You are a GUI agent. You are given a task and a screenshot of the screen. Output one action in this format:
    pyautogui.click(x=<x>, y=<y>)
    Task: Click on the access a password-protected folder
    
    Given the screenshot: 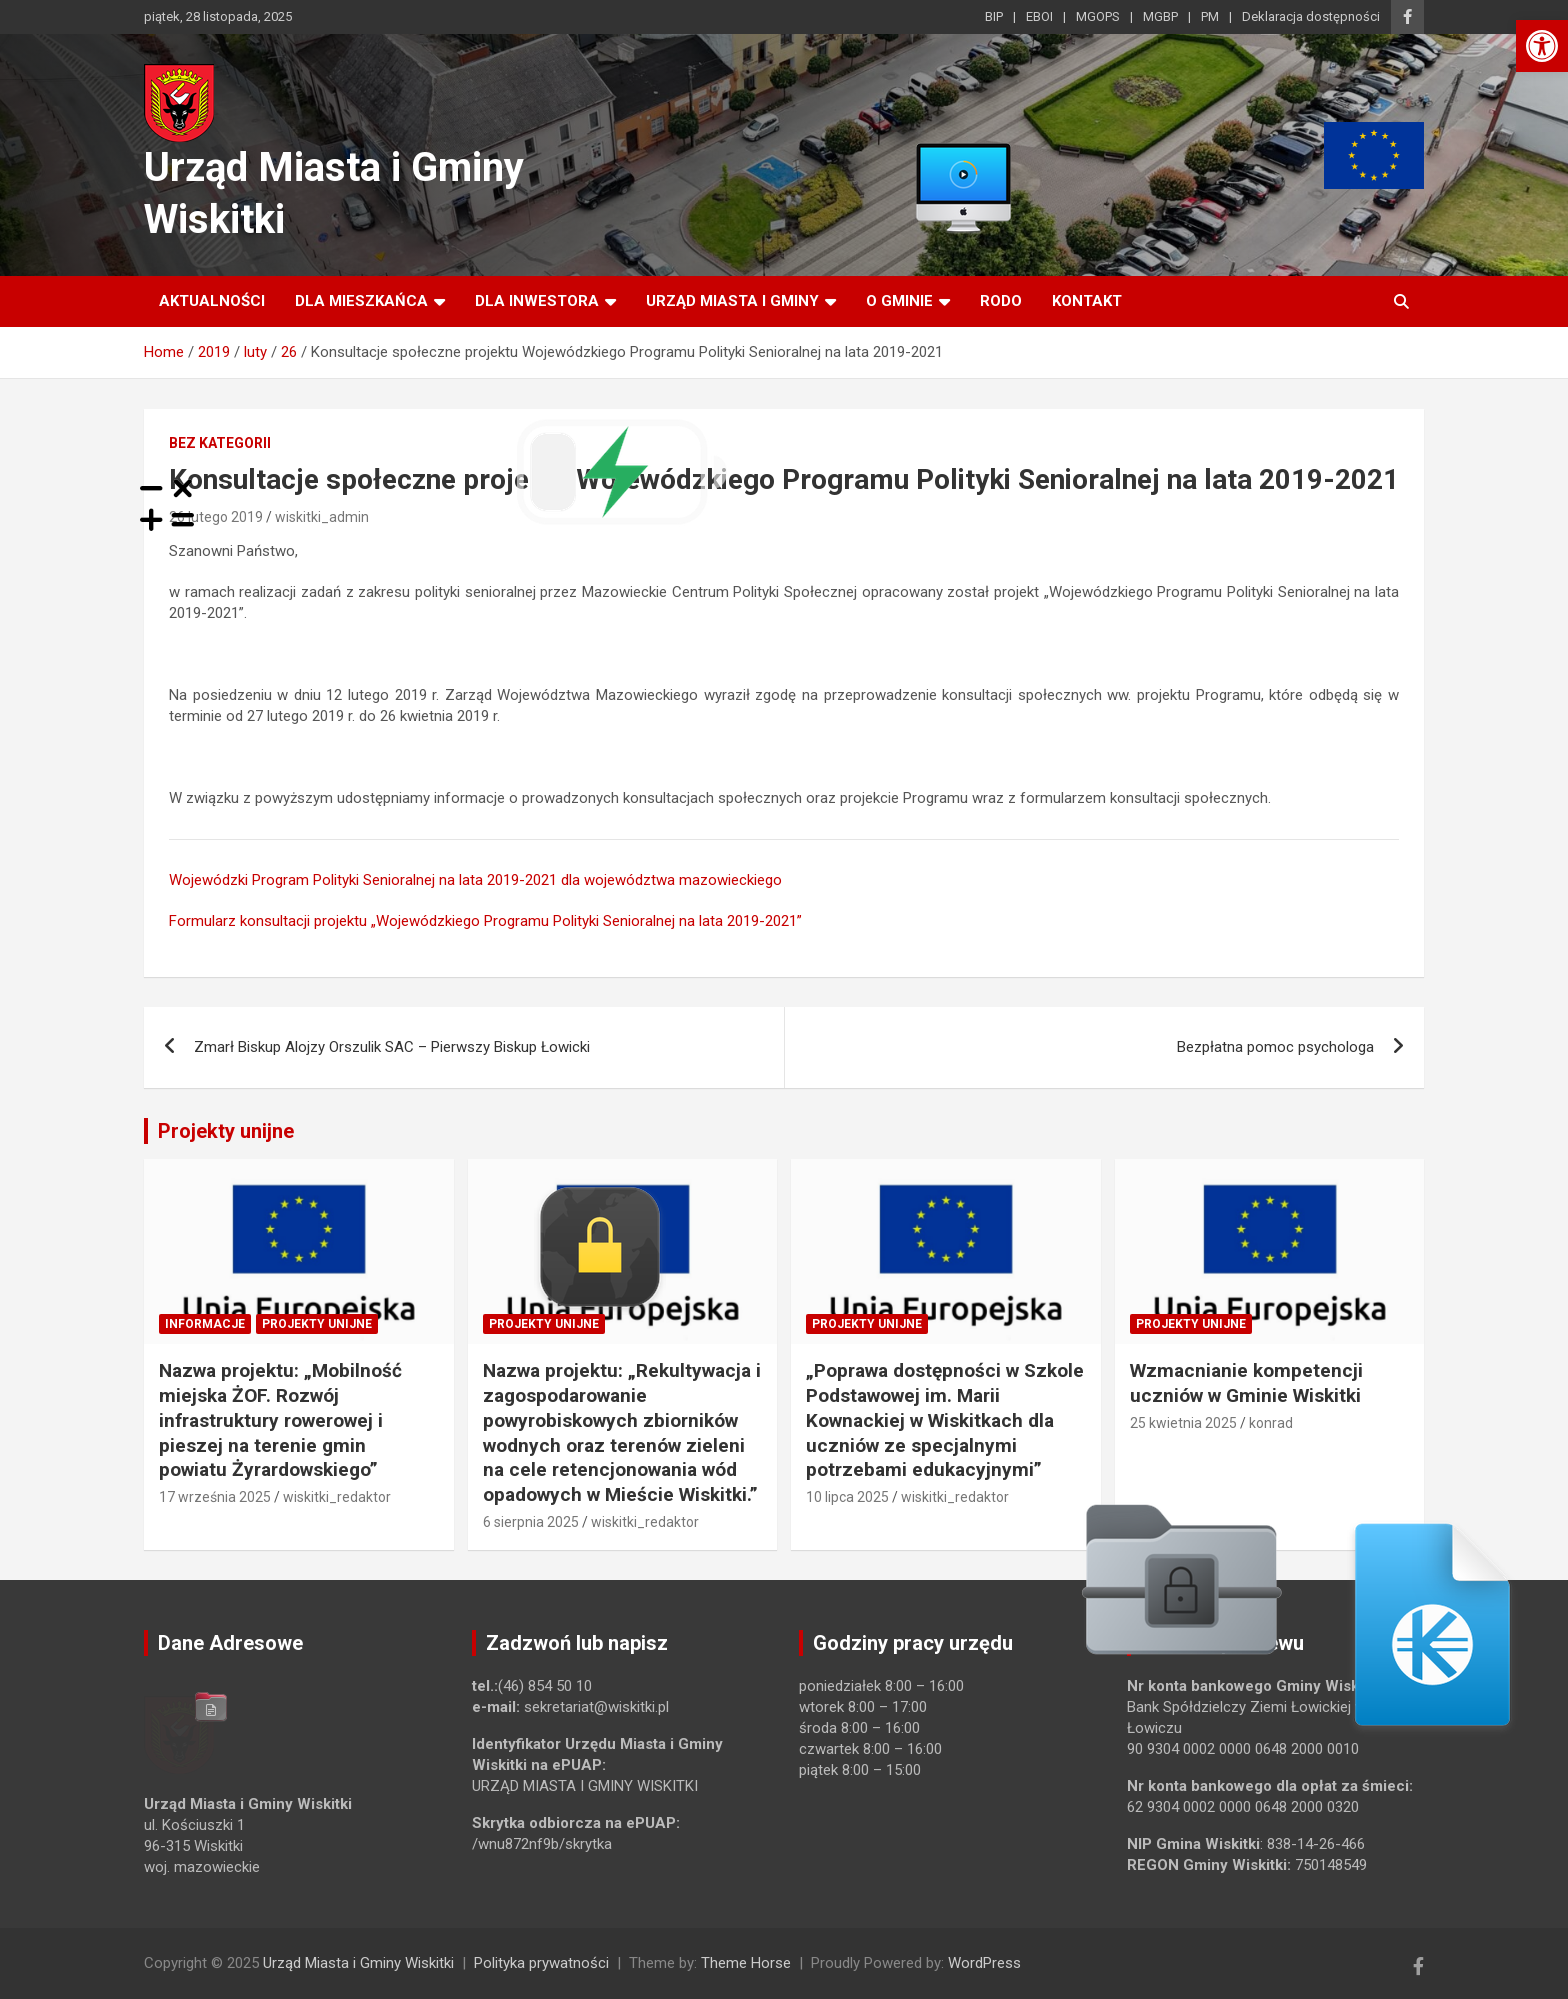 What is the action you would take?
    pyautogui.click(x=1180, y=1584)
    